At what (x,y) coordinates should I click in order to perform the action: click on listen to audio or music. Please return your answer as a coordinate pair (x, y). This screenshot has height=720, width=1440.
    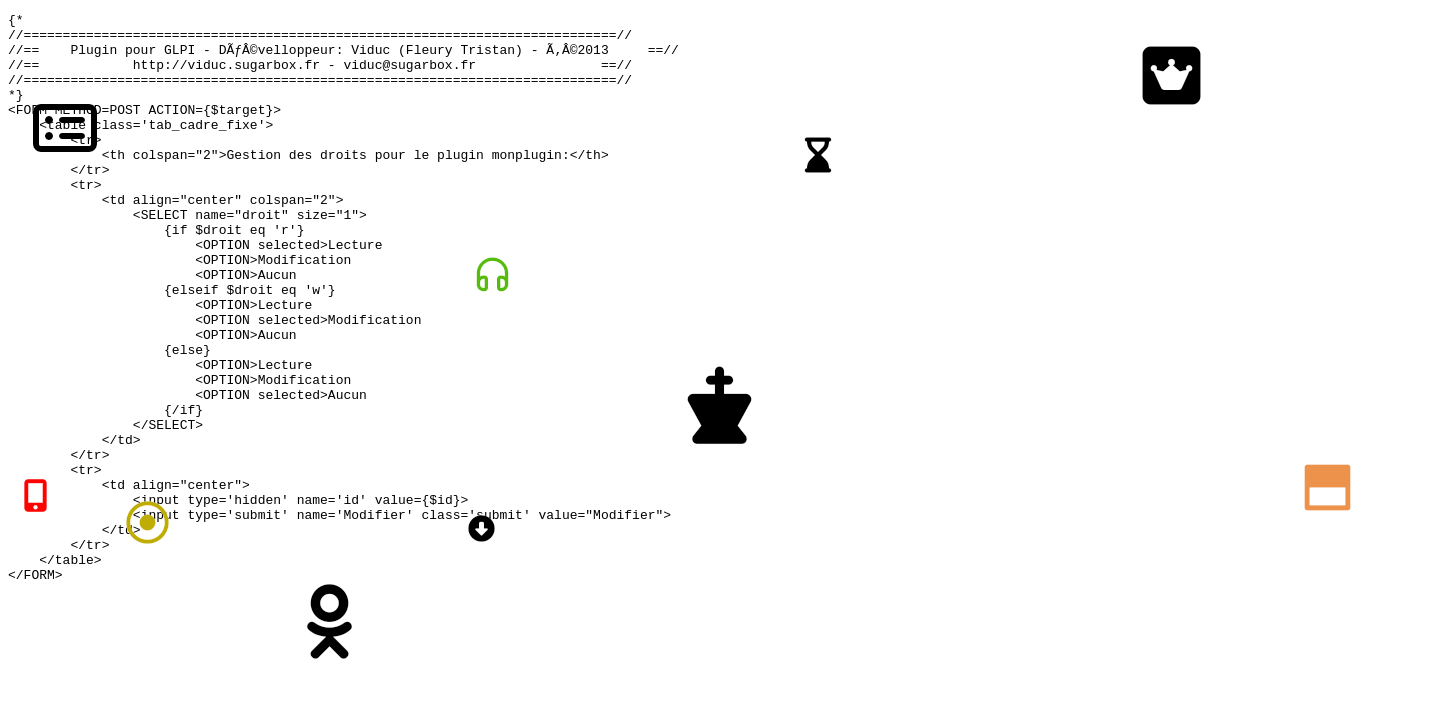
    Looking at the image, I should click on (492, 275).